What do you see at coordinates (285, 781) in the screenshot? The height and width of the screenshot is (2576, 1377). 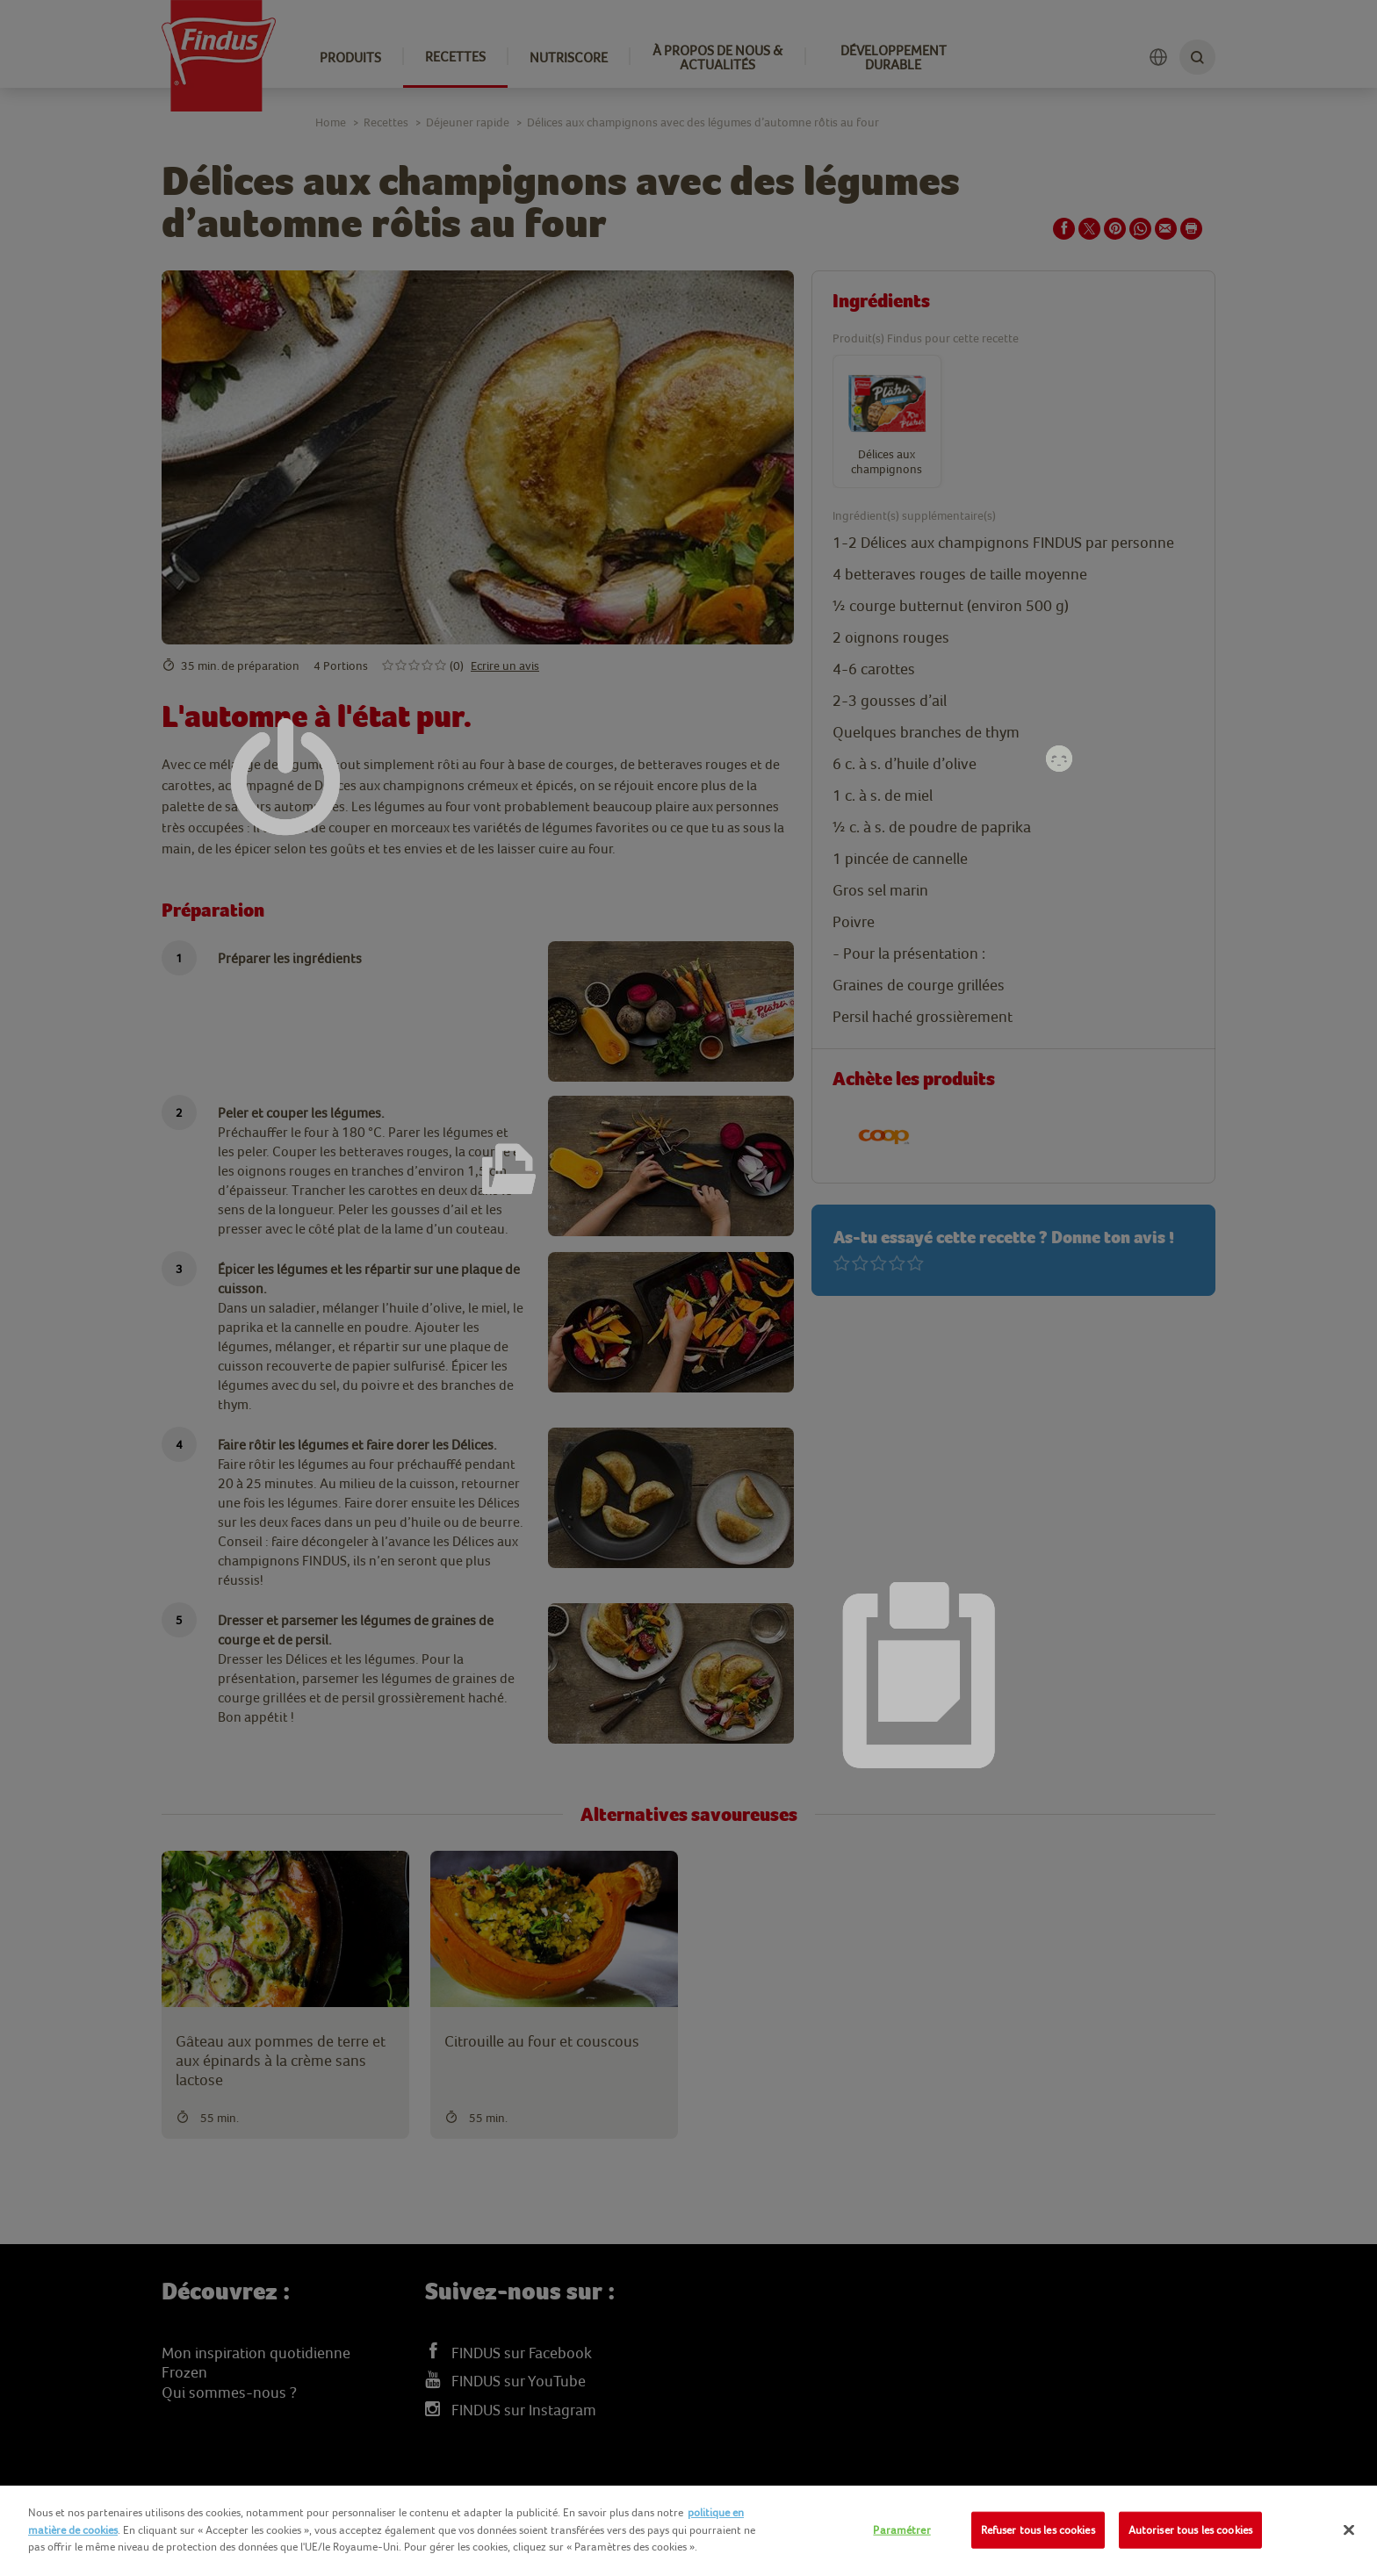 I see `shut down or power off the device` at bounding box center [285, 781].